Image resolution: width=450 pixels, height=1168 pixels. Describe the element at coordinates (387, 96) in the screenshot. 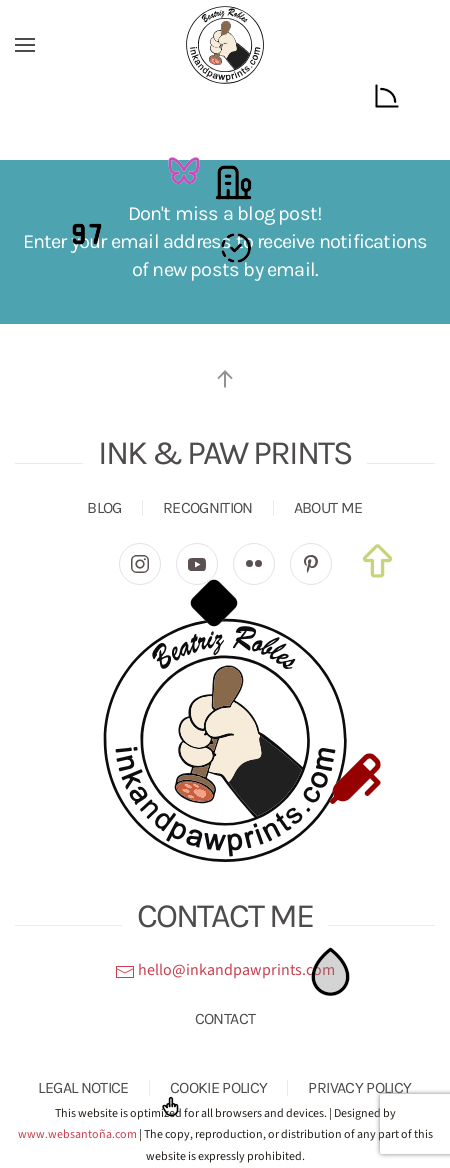

I see `view production possibility frontier chart` at that location.